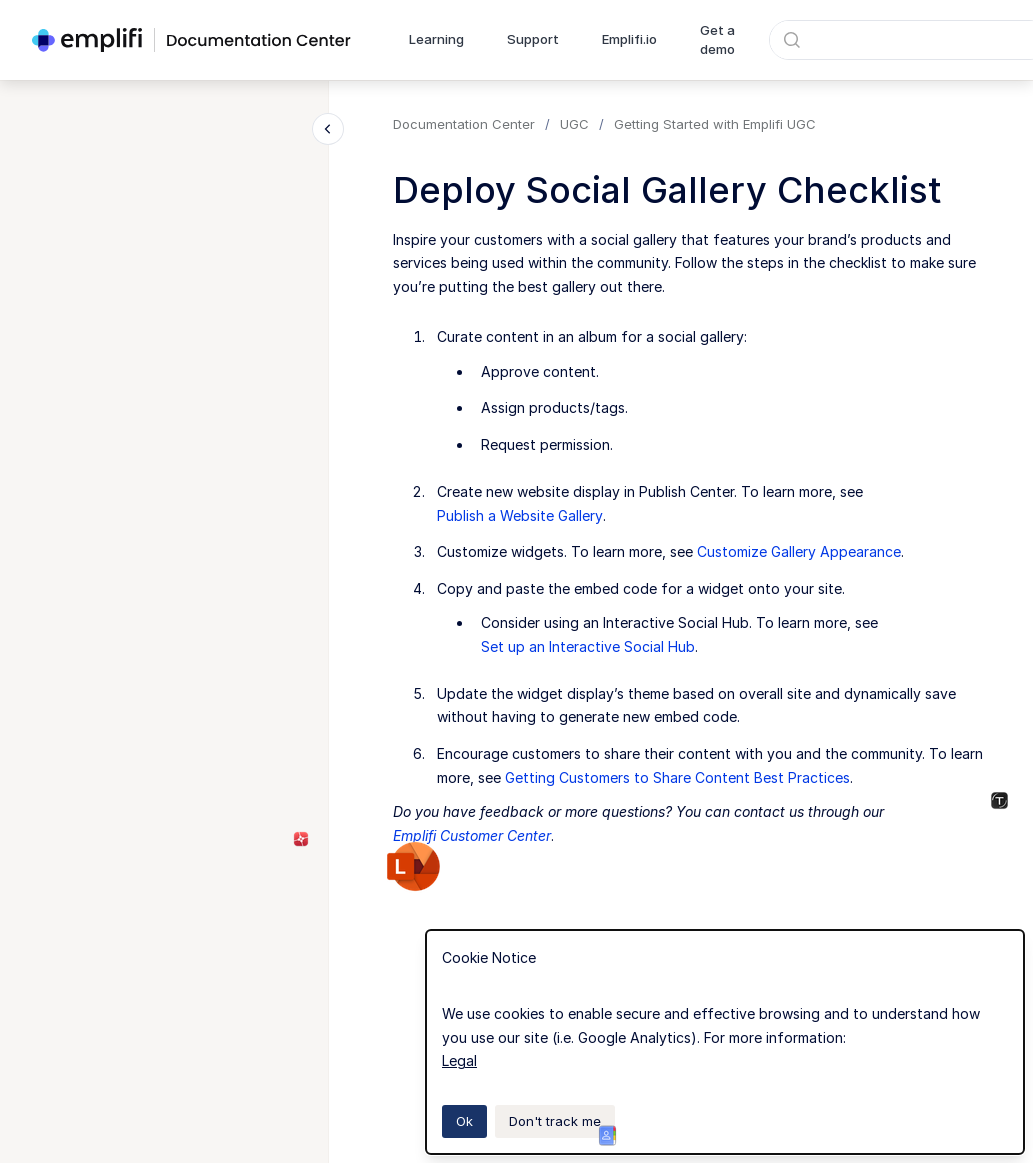  I want to click on launch the Thrive game launcher, so click(999, 800).